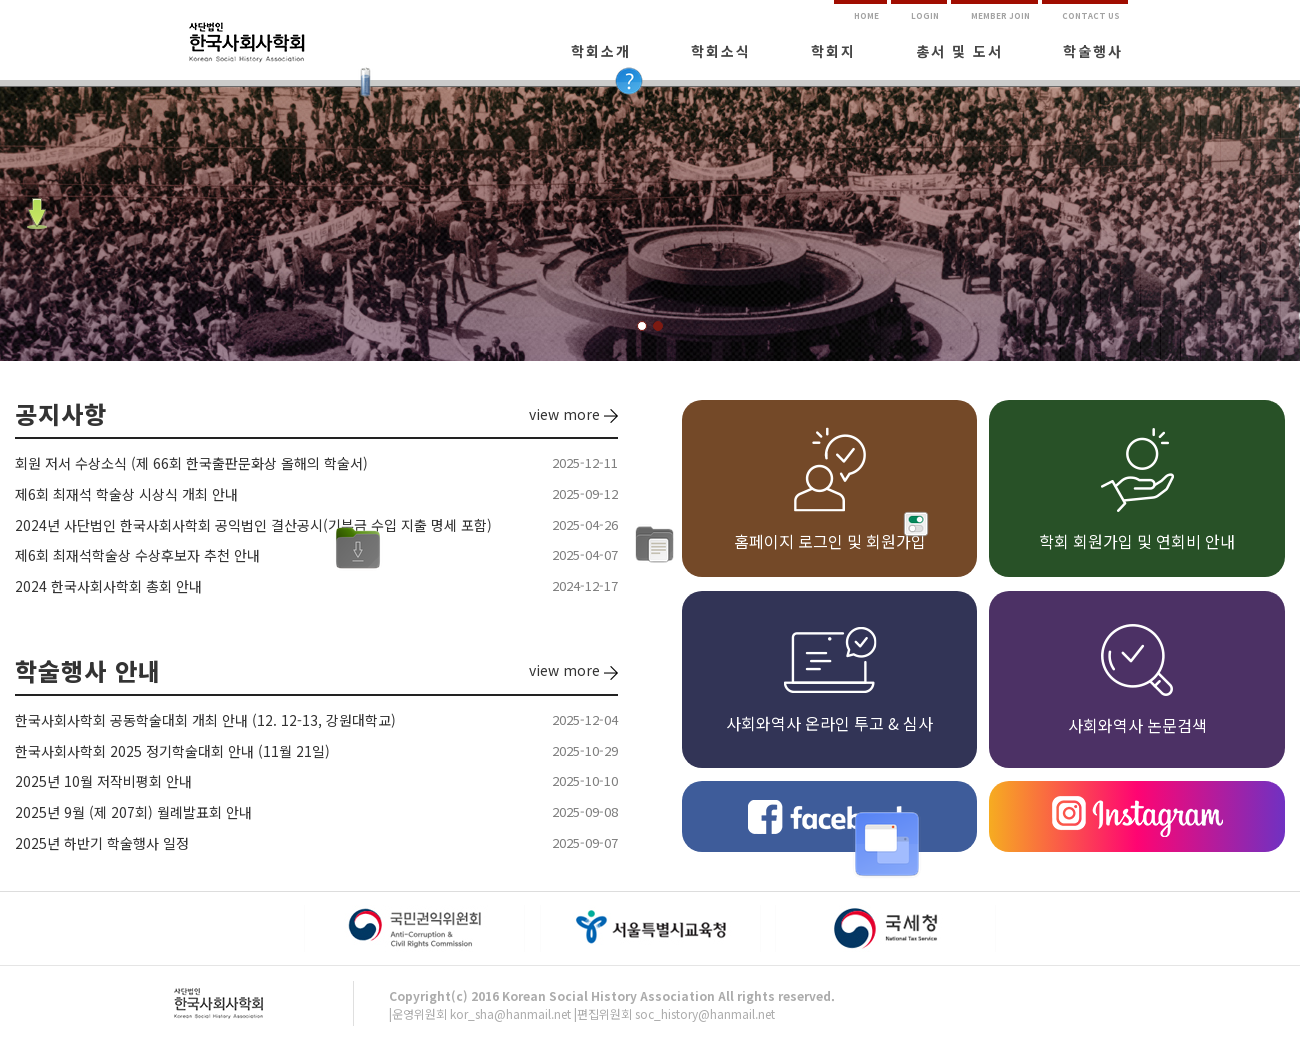  I want to click on open a file from your documents, so click(654, 543).